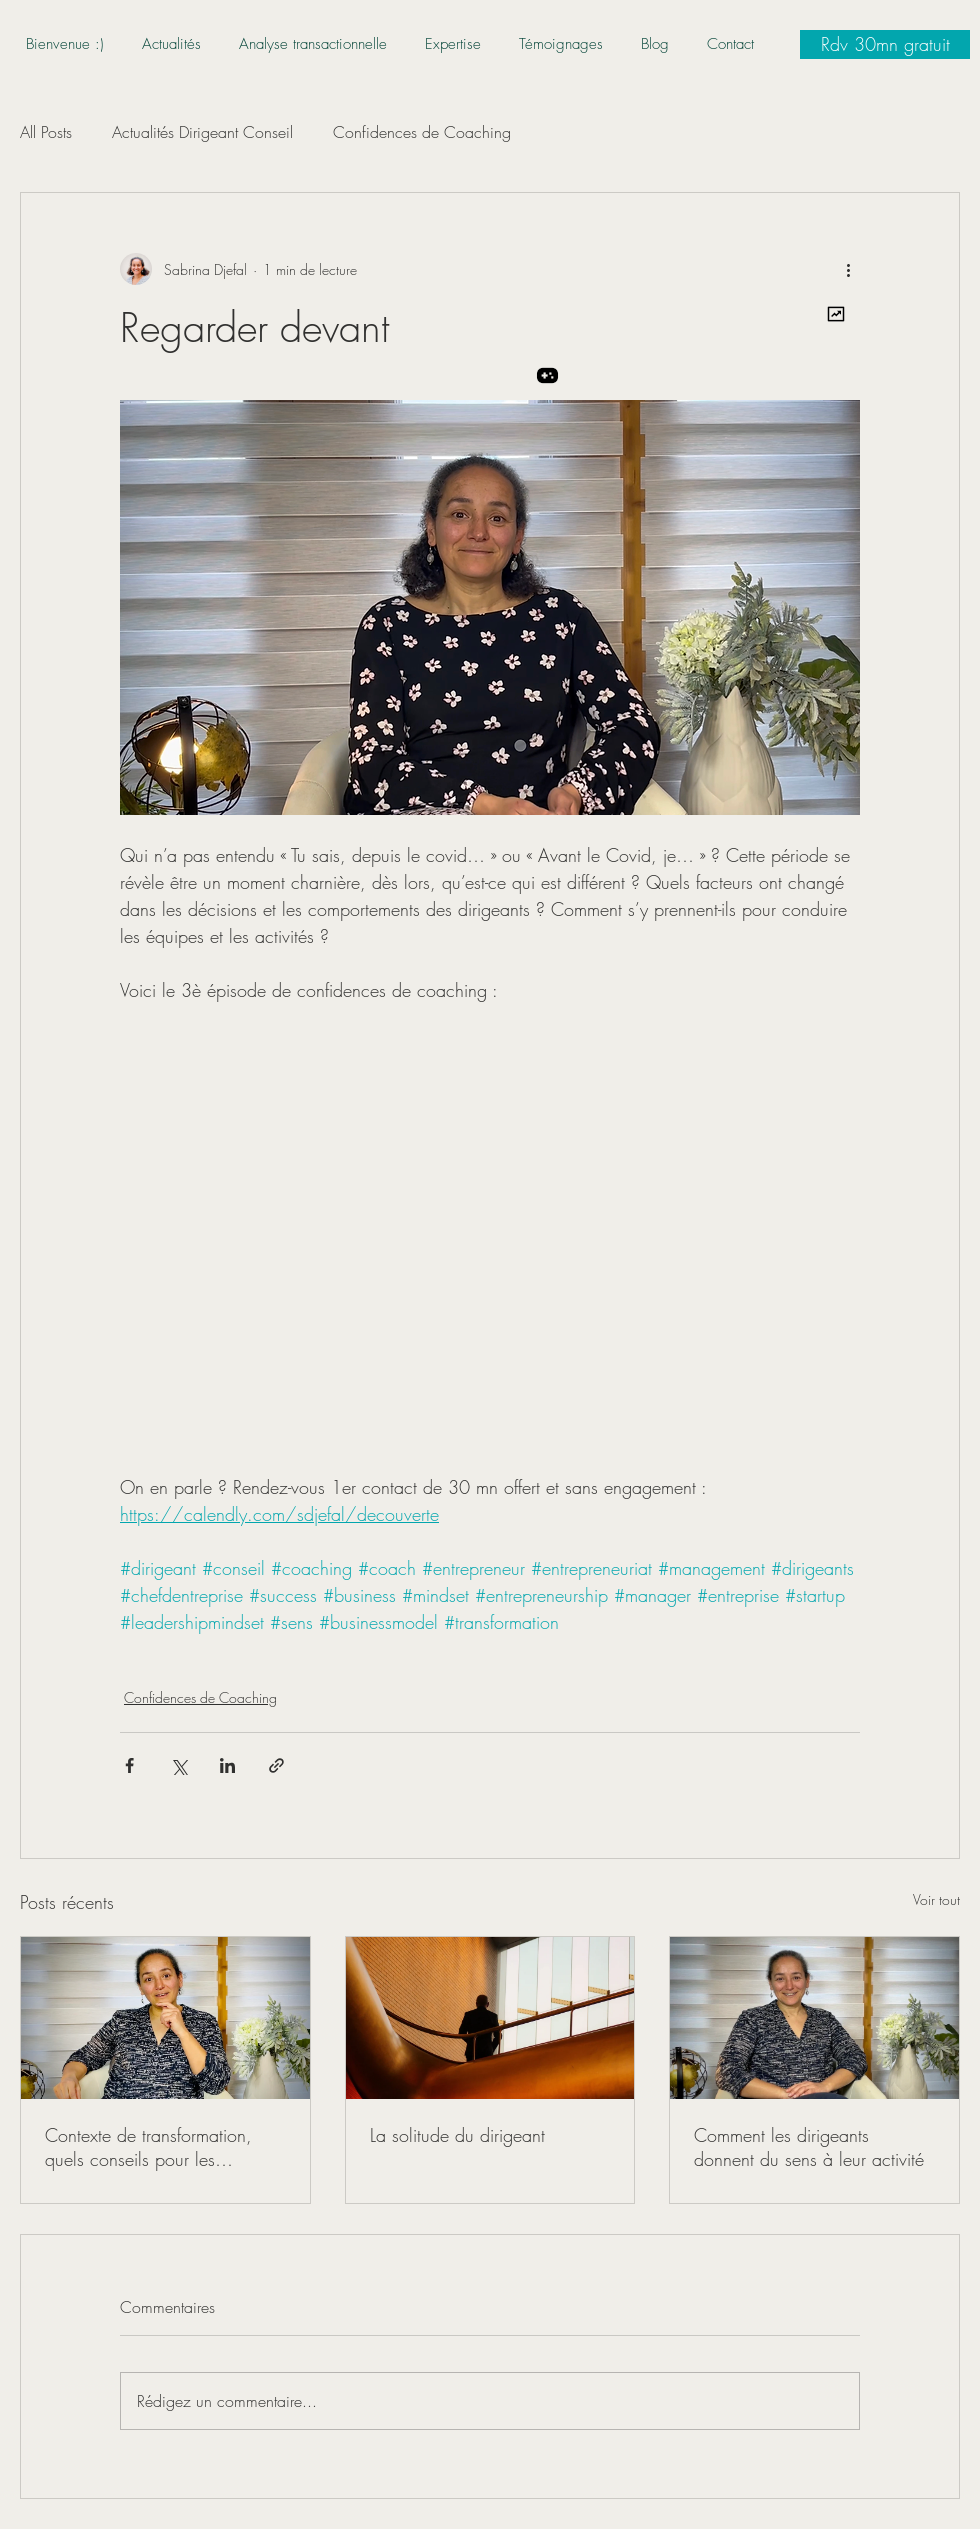  Describe the element at coordinates (547, 375) in the screenshot. I see `open gaming or games section` at that location.